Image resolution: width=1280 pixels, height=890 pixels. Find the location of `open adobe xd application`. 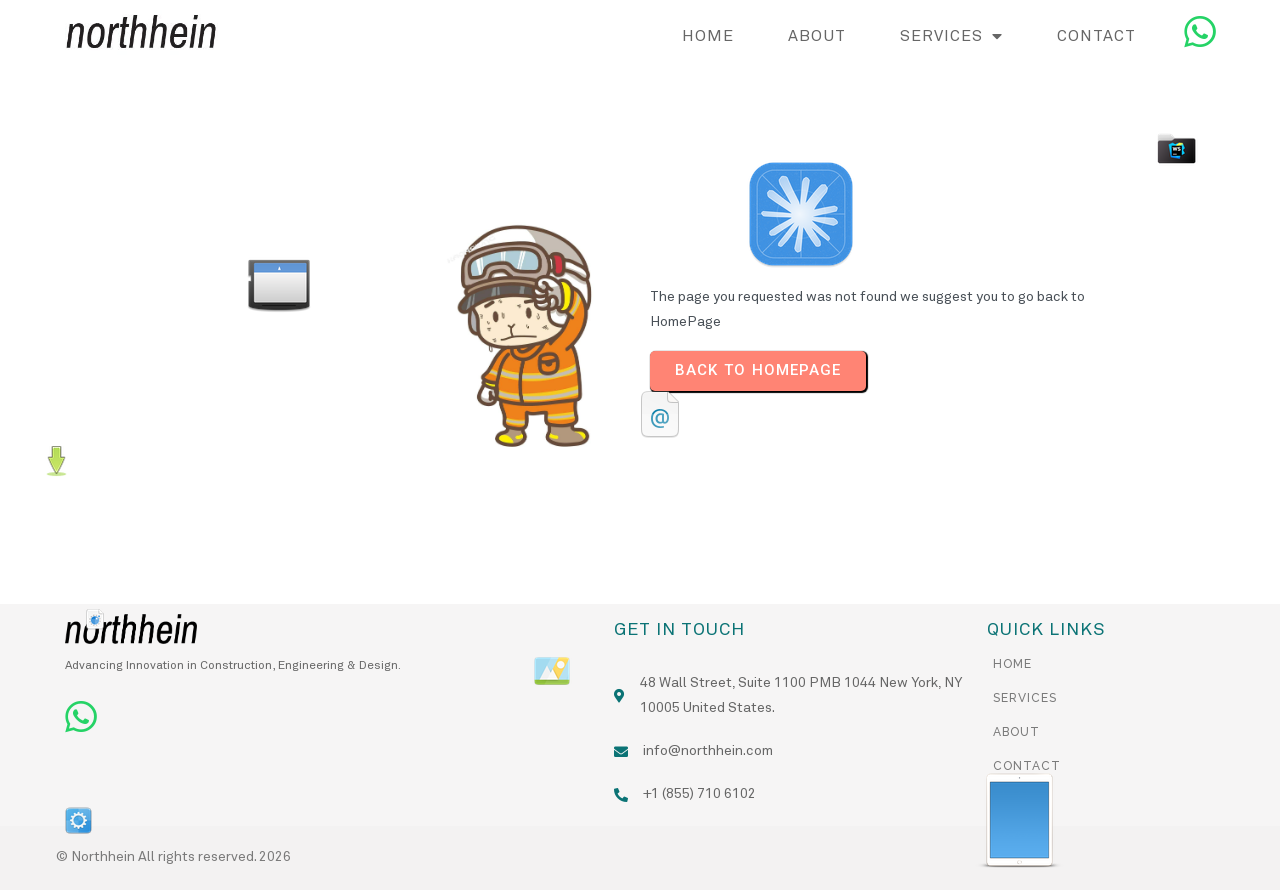

open adobe xd application is located at coordinates (279, 285).